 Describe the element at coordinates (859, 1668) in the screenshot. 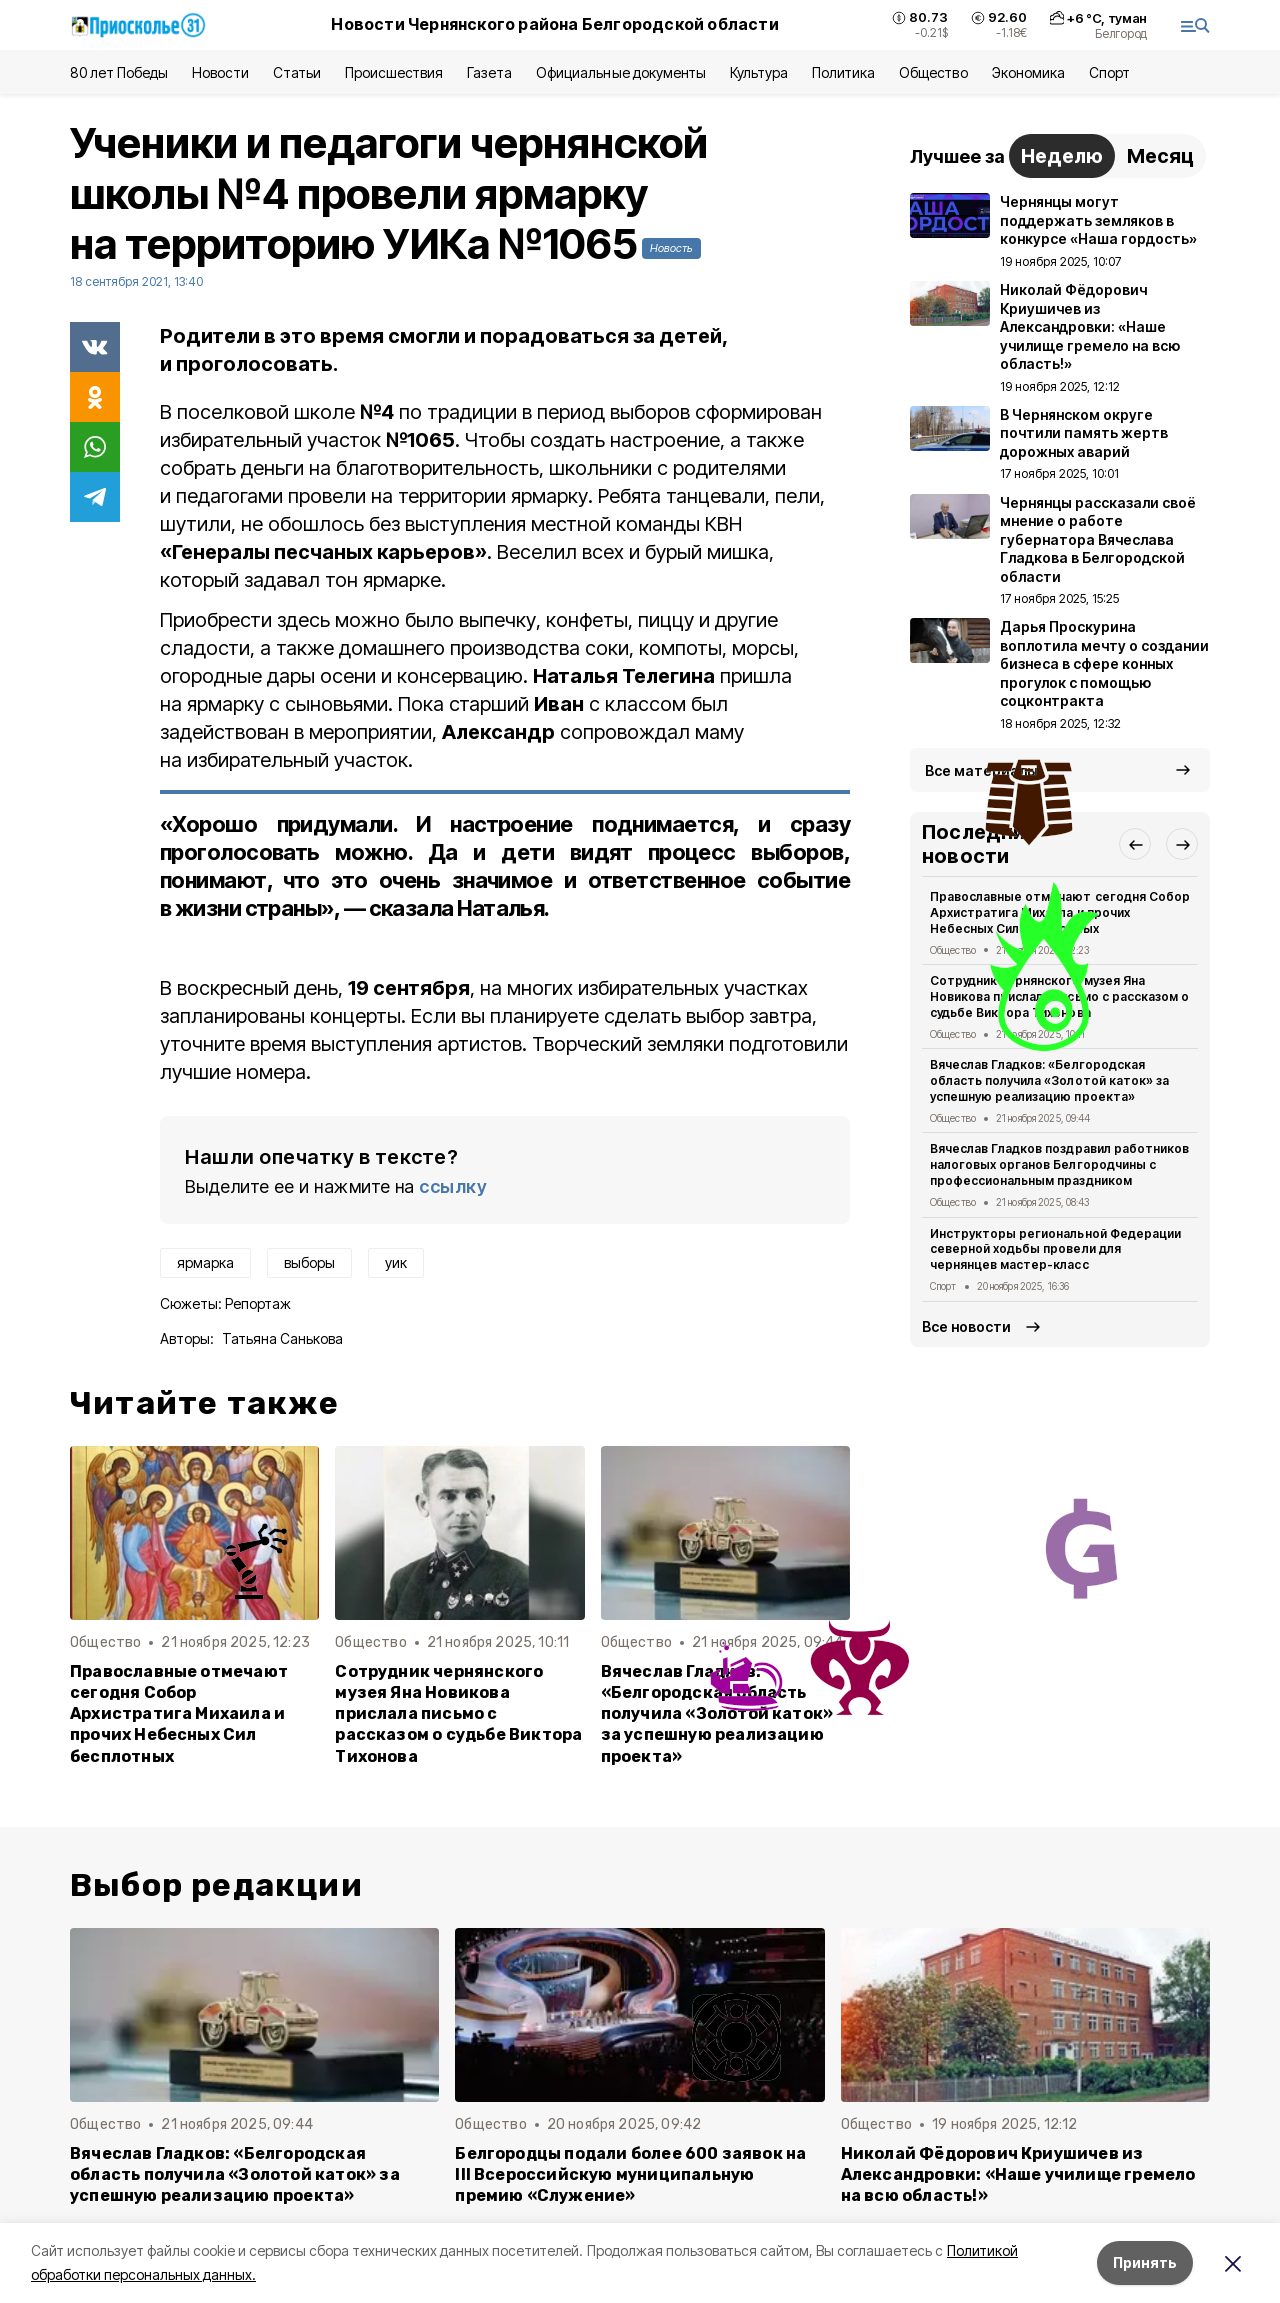

I see `select minotaur character or enemy type` at that location.